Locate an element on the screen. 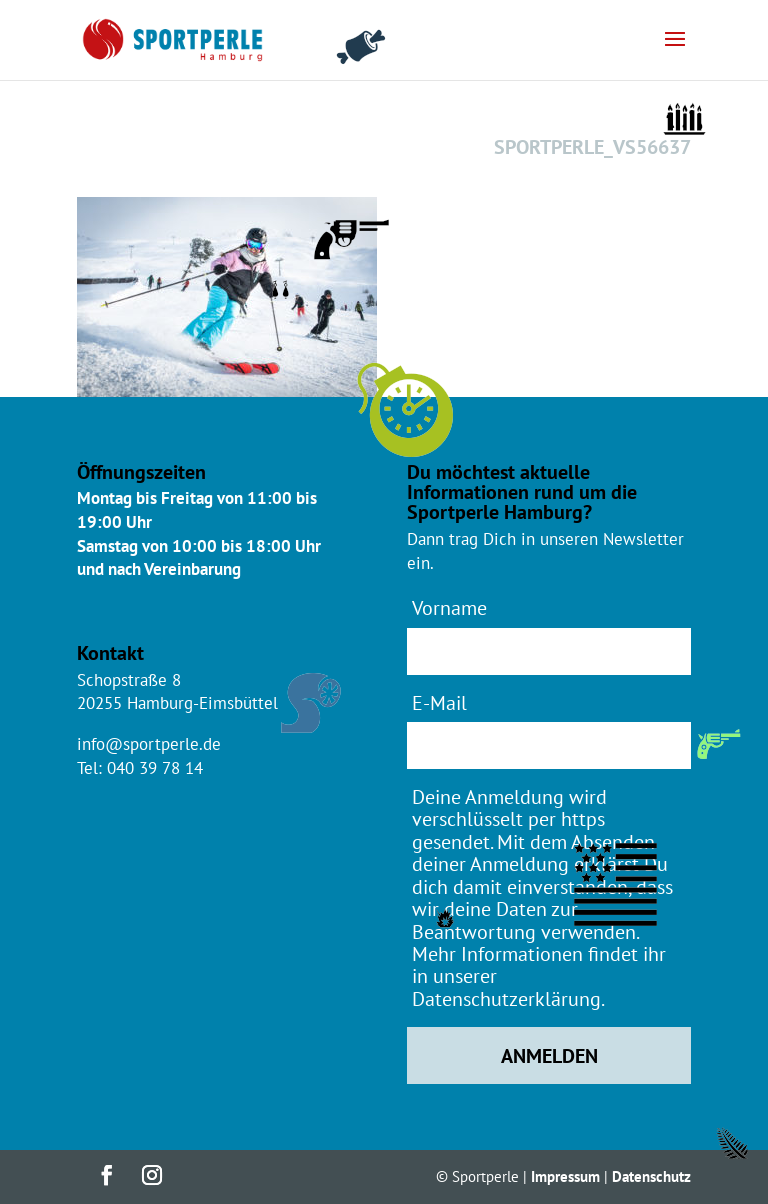 Image resolution: width=768 pixels, height=1204 pixels. access weapons inventory in a game is located at coordinates (719, 741).